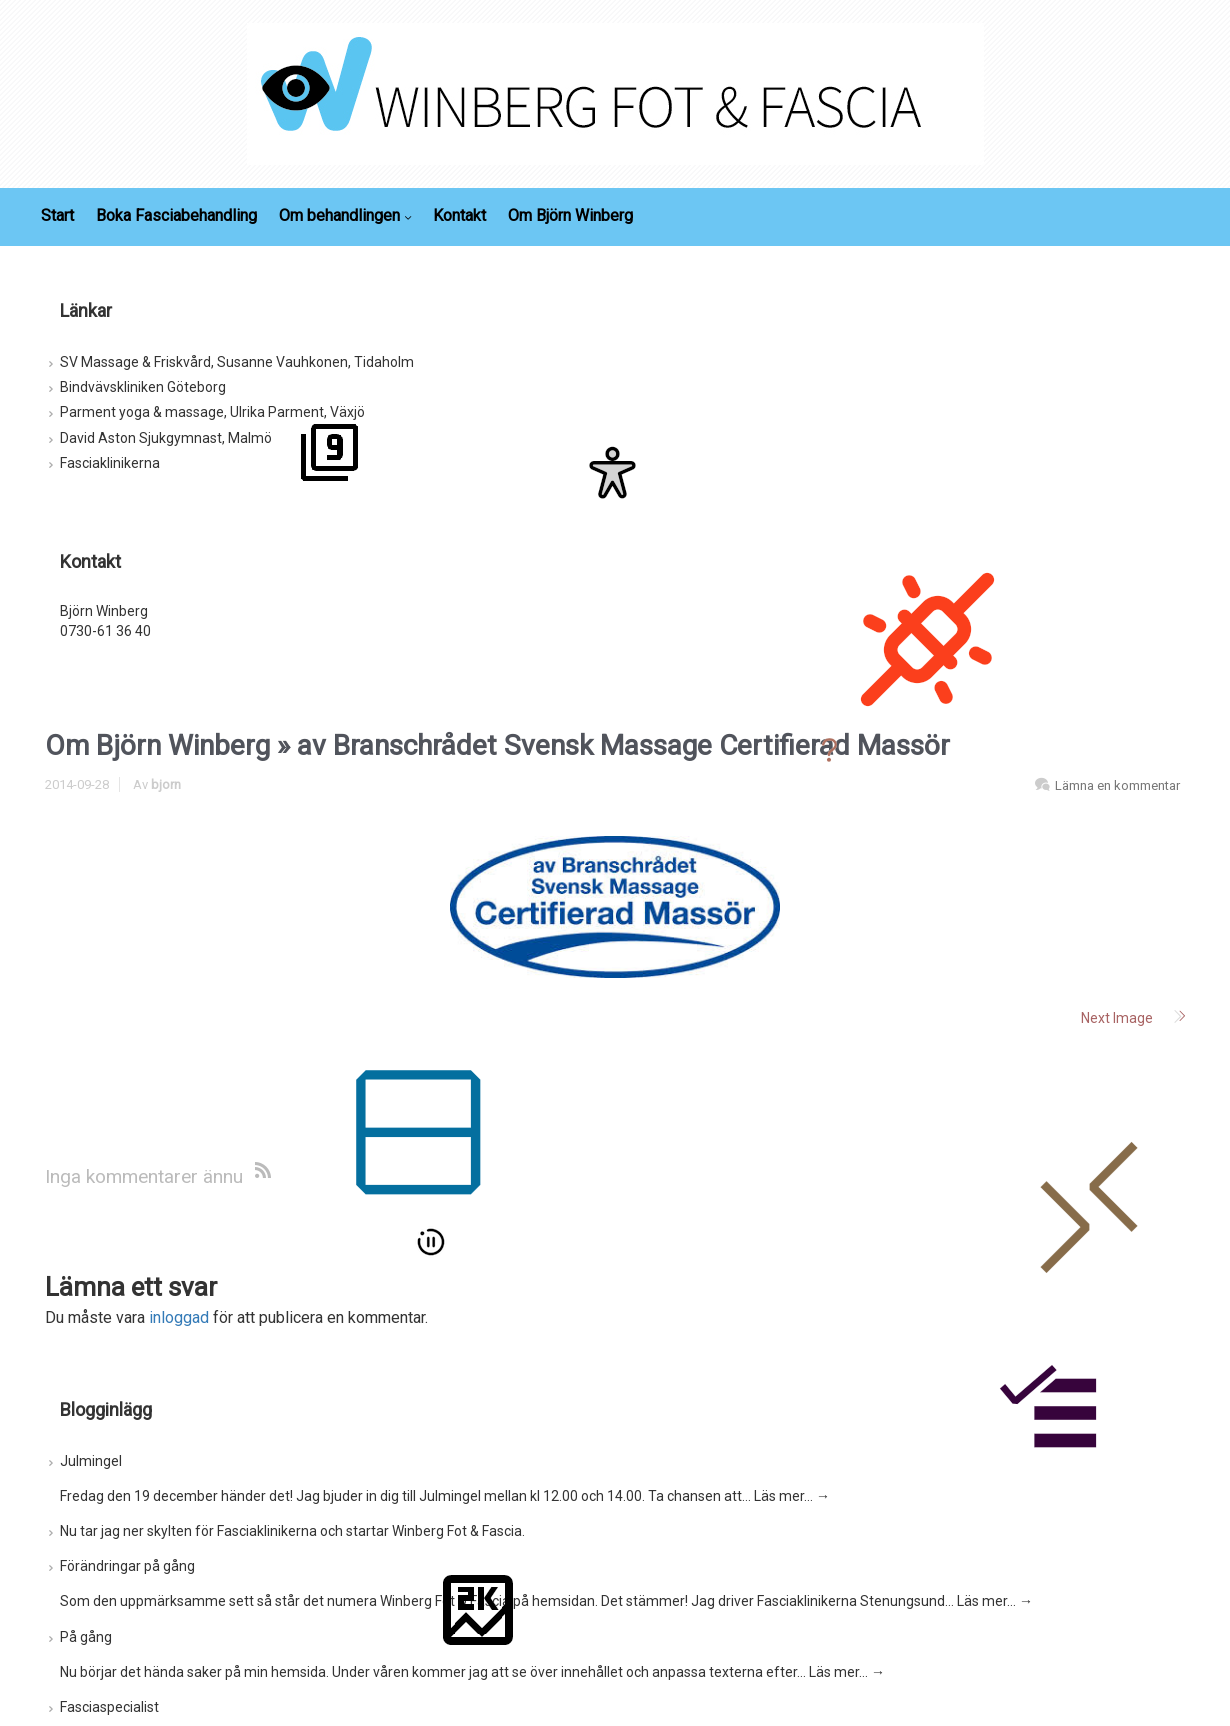 The width and height of the screenshot is (1230, 1726). I want to click on indicates 9 items in a stack or collection, so click(329, 452).